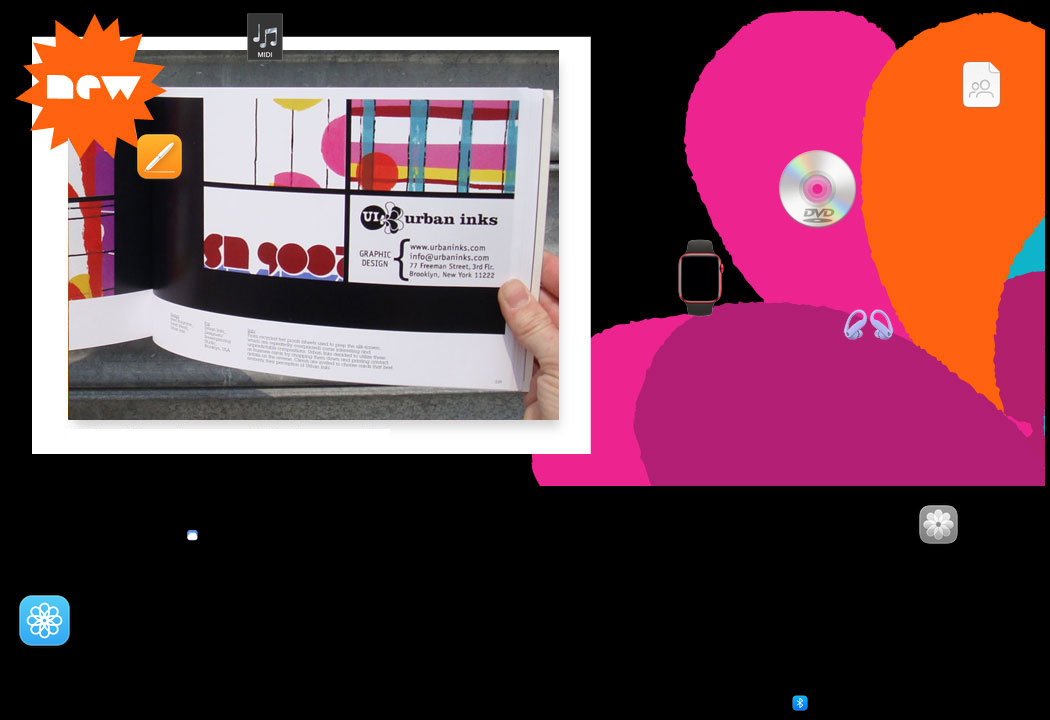  I want to click on open the photos app, so click(938, 524).